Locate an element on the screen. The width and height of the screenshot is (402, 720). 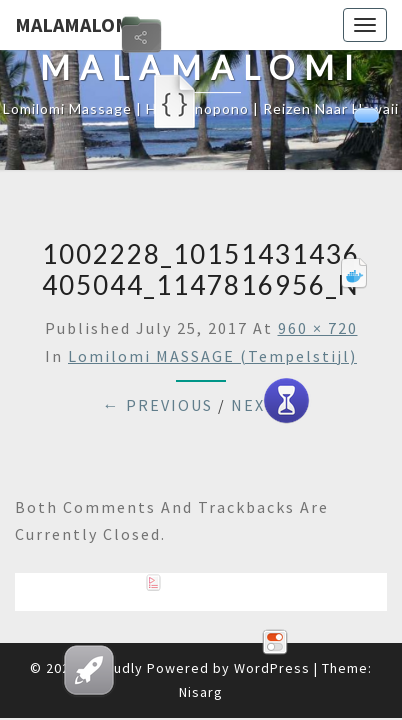
add or manage labels for items is located at coordinates (366, 116).